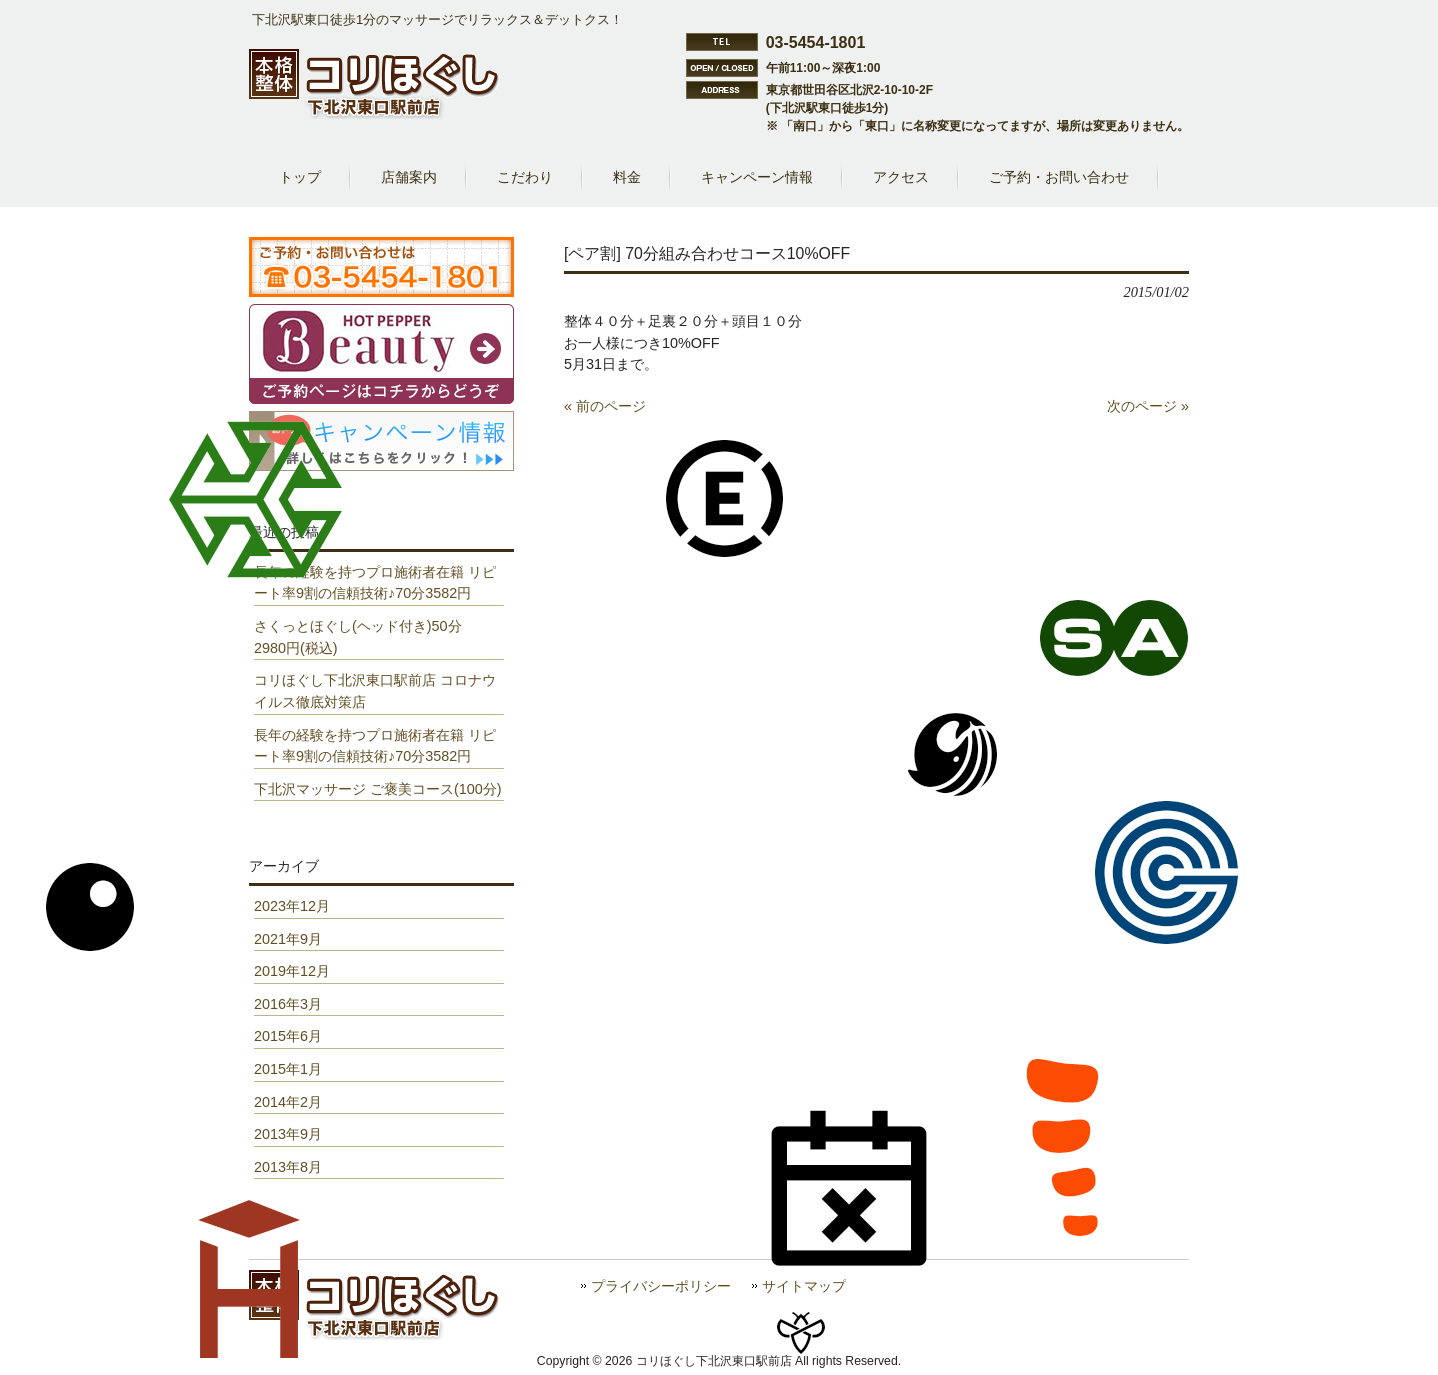  I want to click on Sabancı Holding company logo, so click(1114, 638).